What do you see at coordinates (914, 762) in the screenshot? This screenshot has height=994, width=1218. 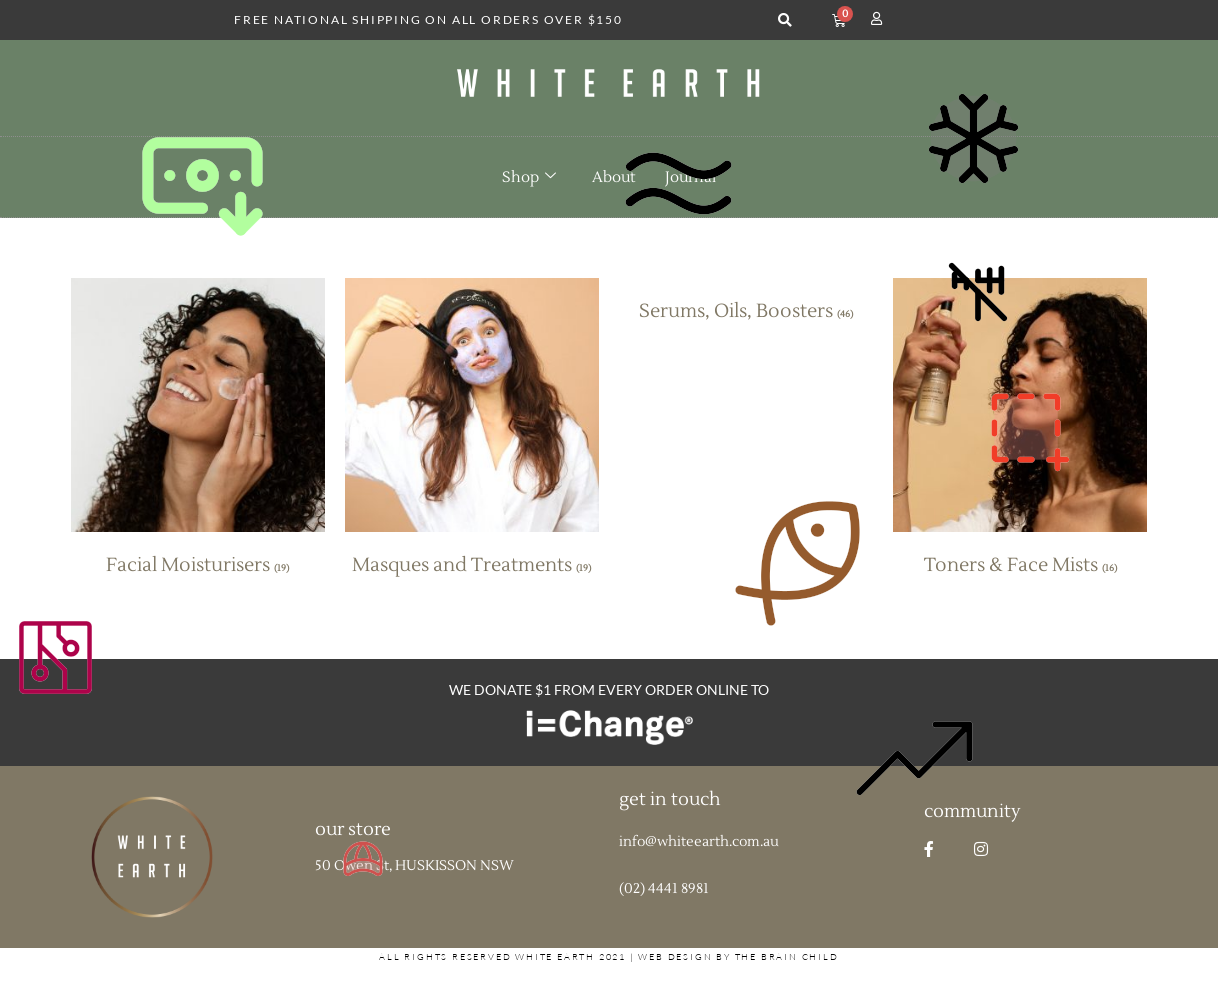 I see `indicates positive growth or upward trend` at bounding box center [914, 762].